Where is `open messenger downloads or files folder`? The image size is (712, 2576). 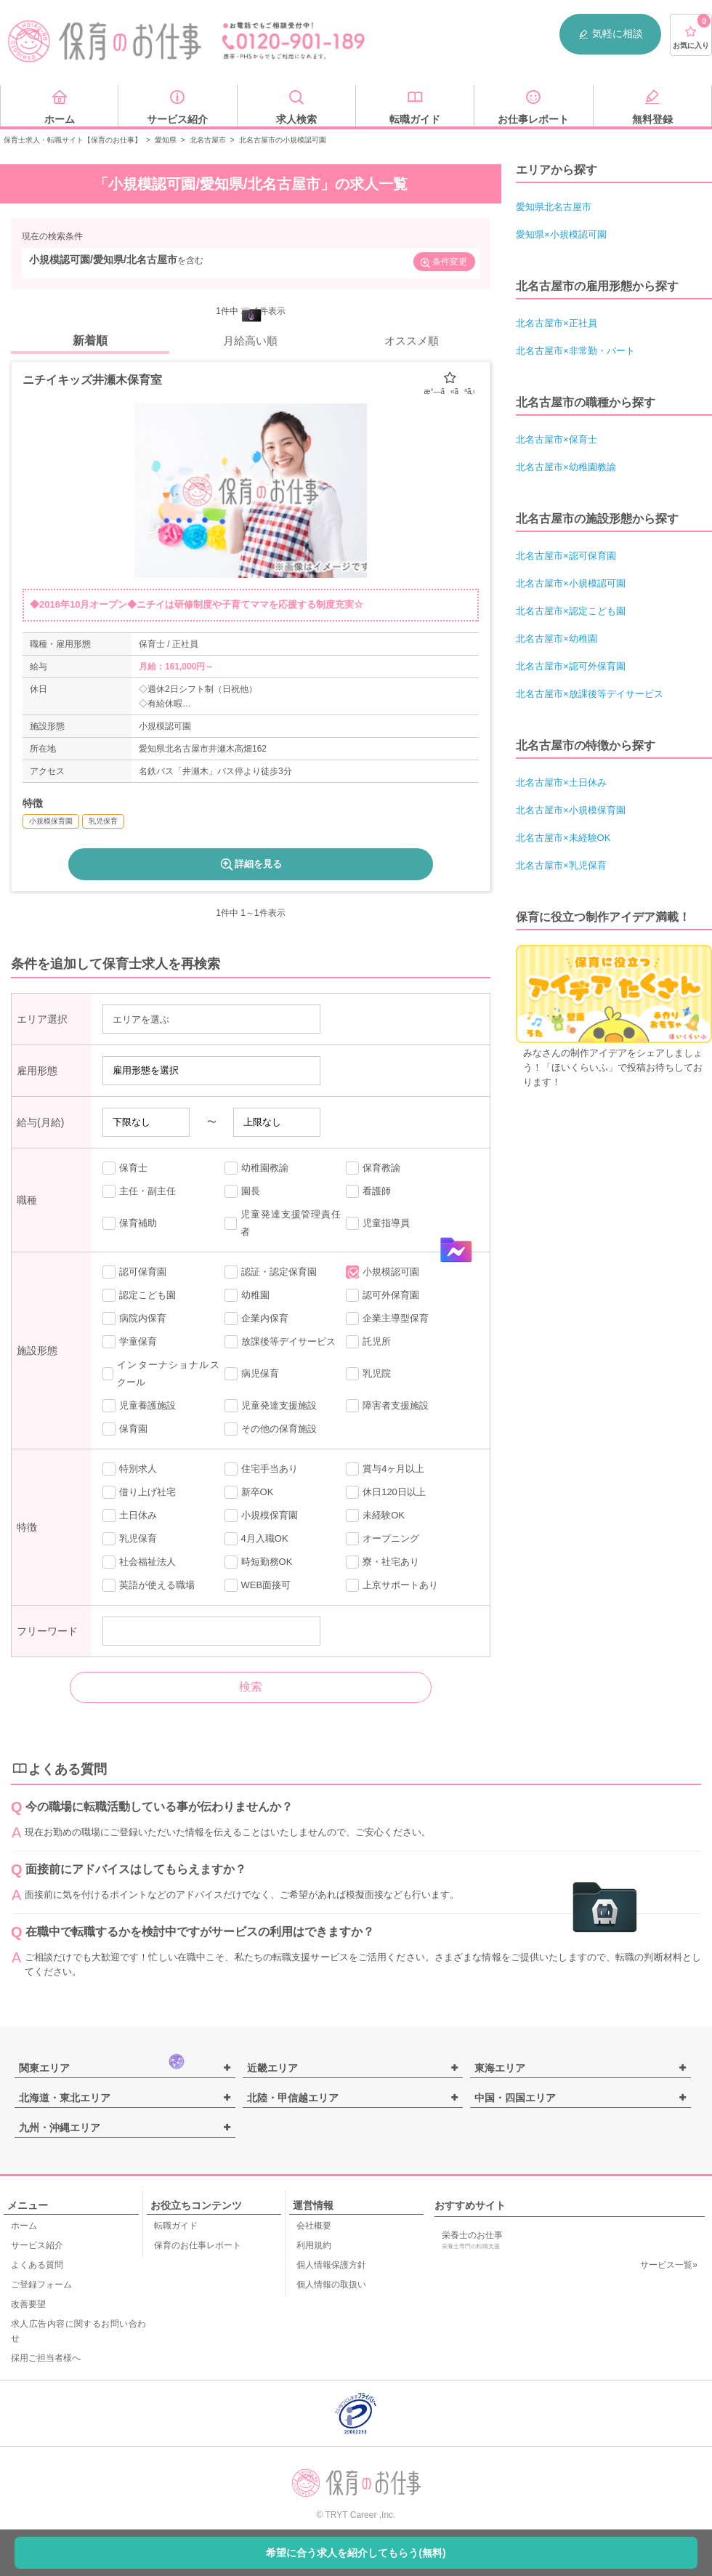
open messenger downloads or files folder is located at coordinates (456, 1250).